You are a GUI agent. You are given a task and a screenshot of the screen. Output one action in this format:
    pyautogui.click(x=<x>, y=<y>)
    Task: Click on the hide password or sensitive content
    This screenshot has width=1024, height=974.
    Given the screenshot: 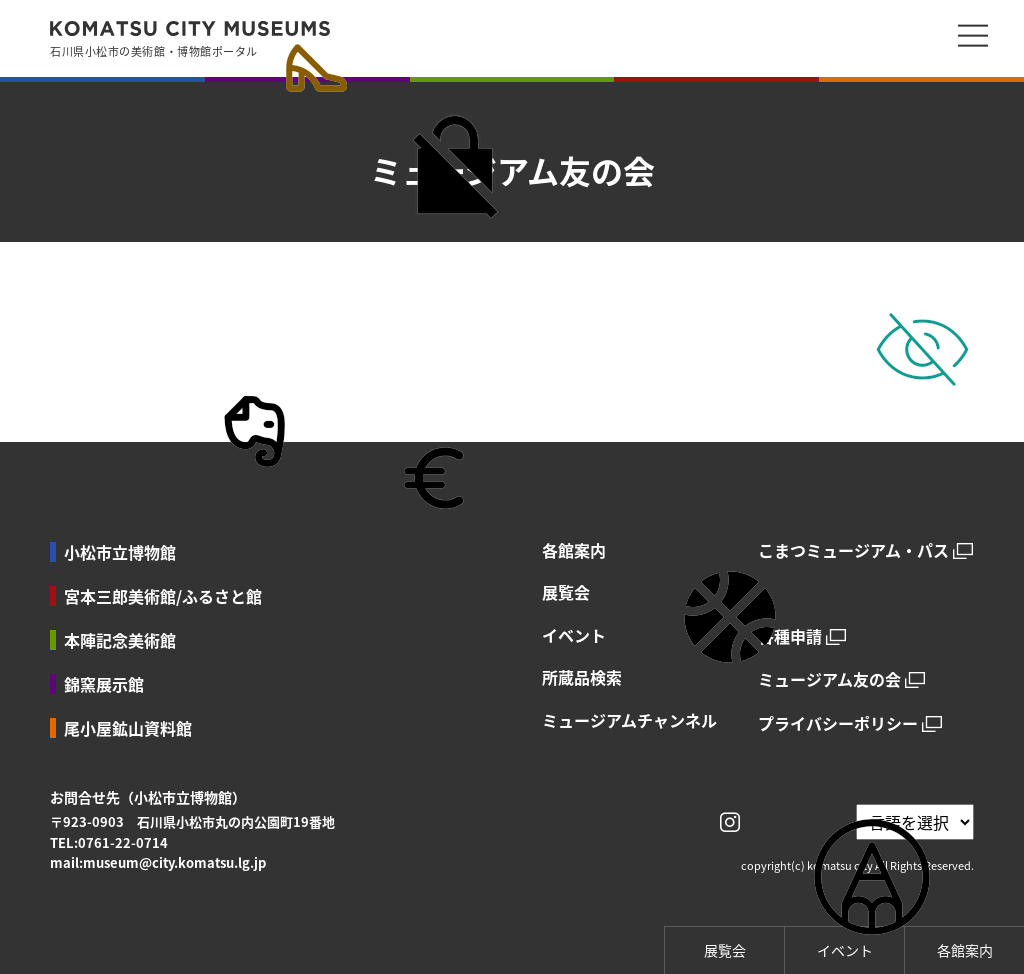 What is the action you would take?
    pyautogui.click(x=922, y=349)
    